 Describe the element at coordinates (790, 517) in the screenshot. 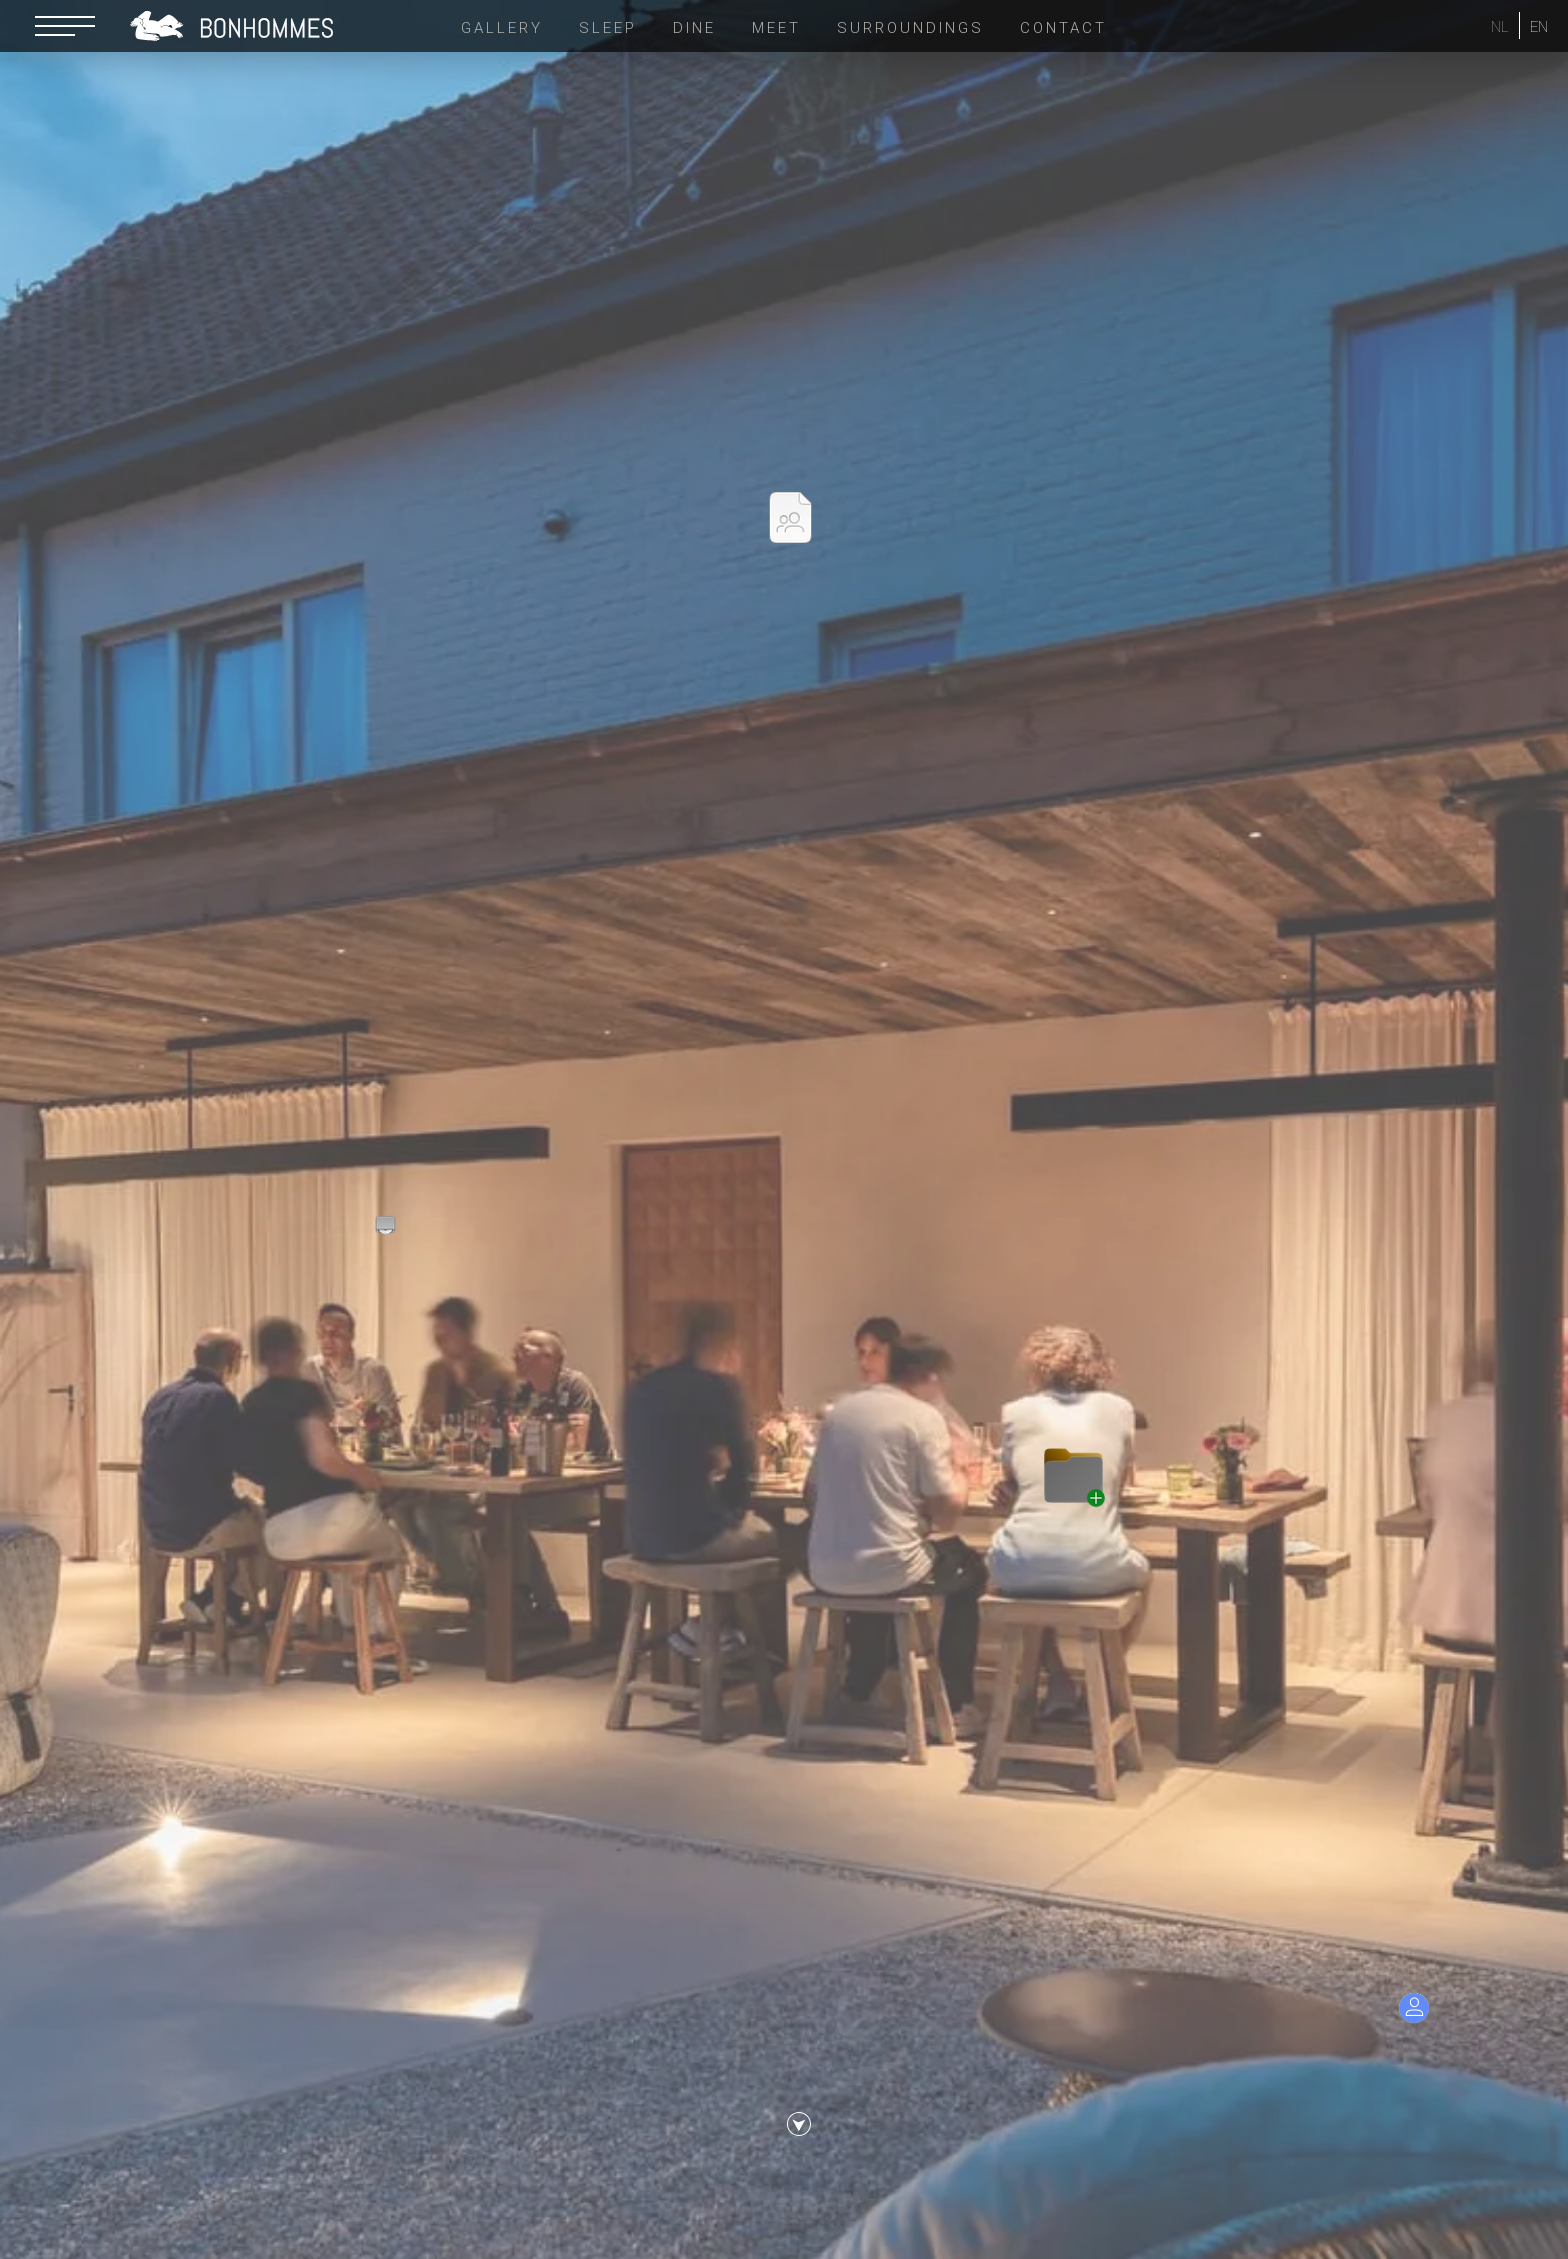

I see `credits or attribution file` at that location.